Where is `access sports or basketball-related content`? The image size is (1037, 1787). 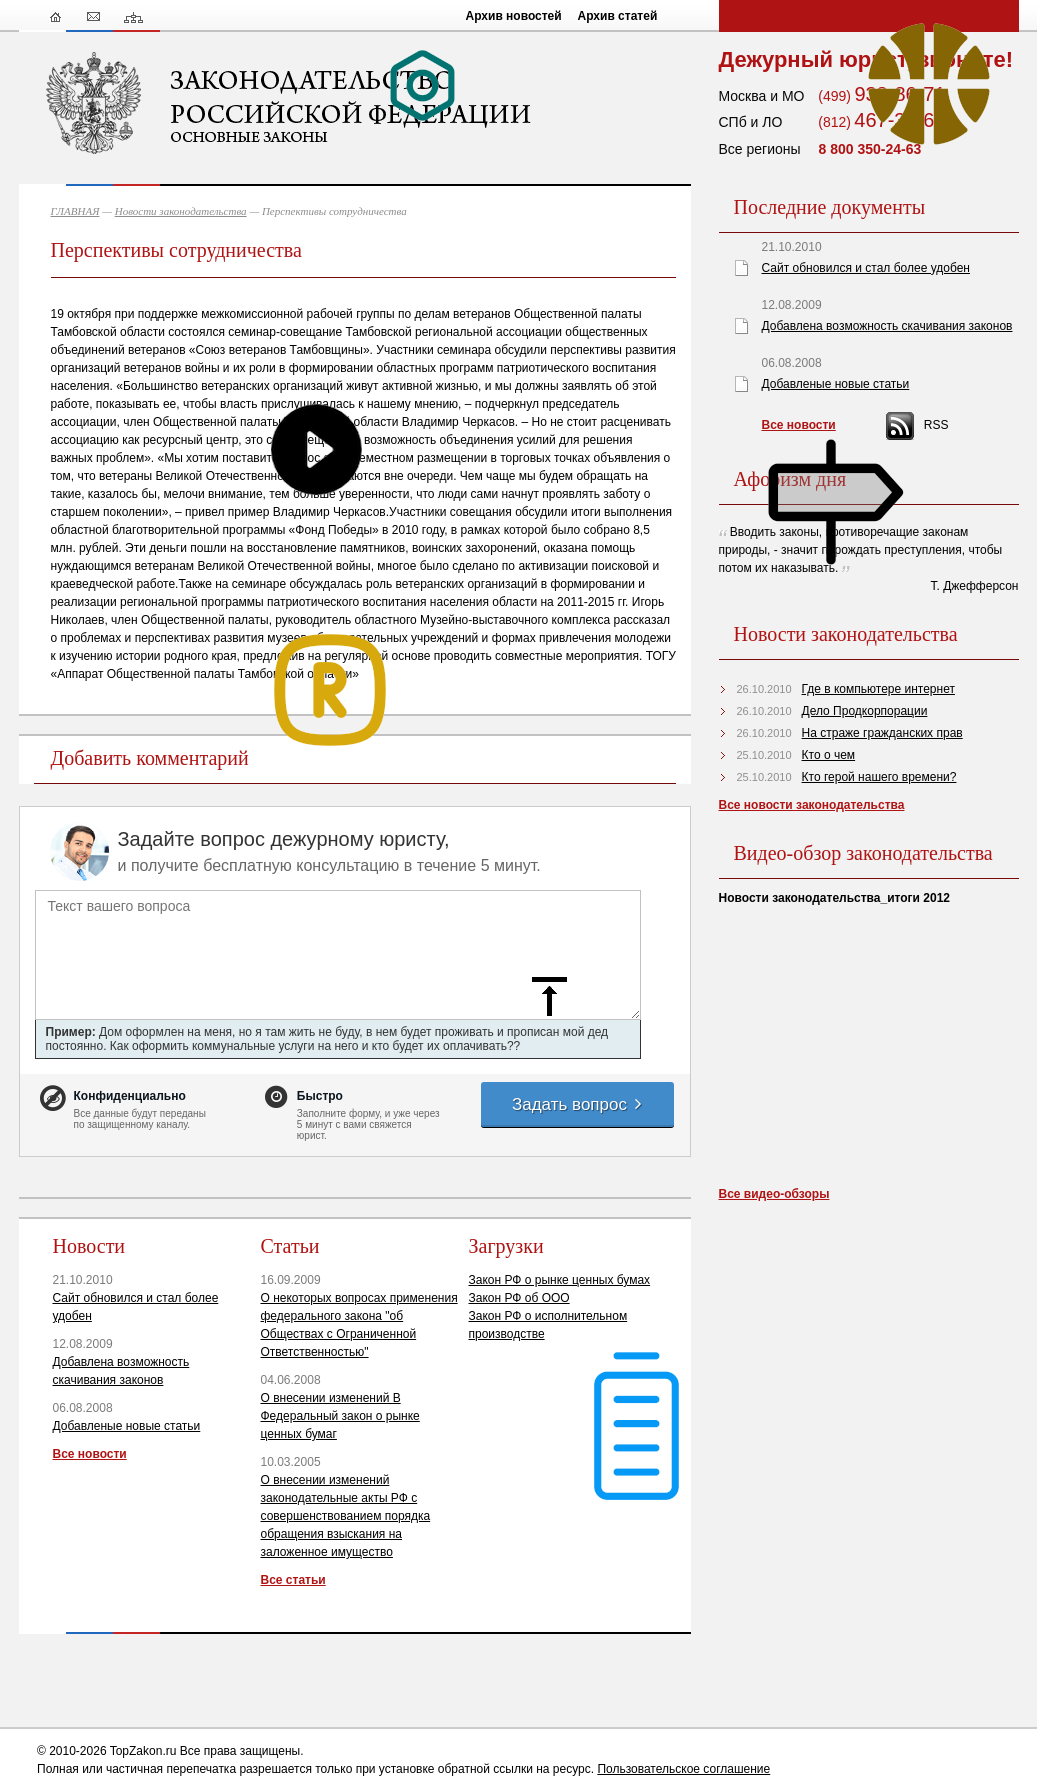 access sports or basketball-related content is located at coordinates (929, 84).